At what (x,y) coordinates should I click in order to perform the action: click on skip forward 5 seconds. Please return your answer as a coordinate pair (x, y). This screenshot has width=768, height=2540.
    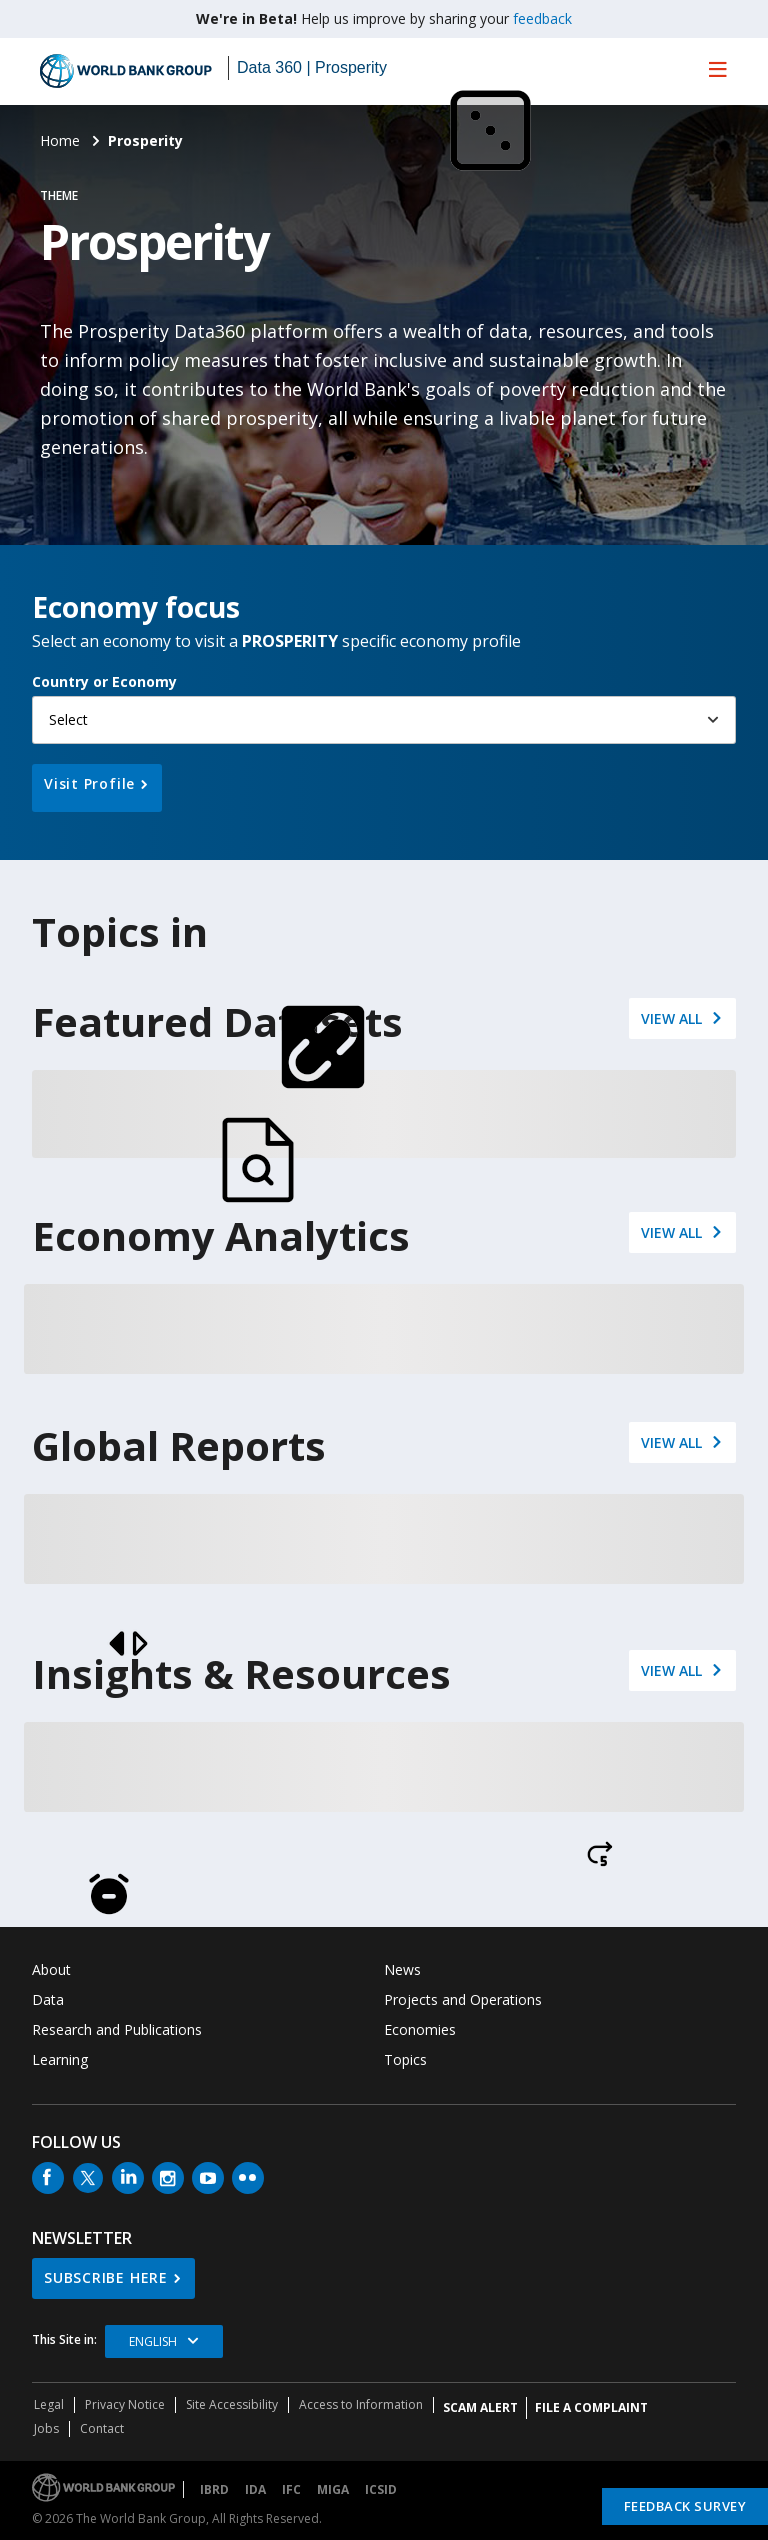
    Looking at the image, I should click on (600, 1854).